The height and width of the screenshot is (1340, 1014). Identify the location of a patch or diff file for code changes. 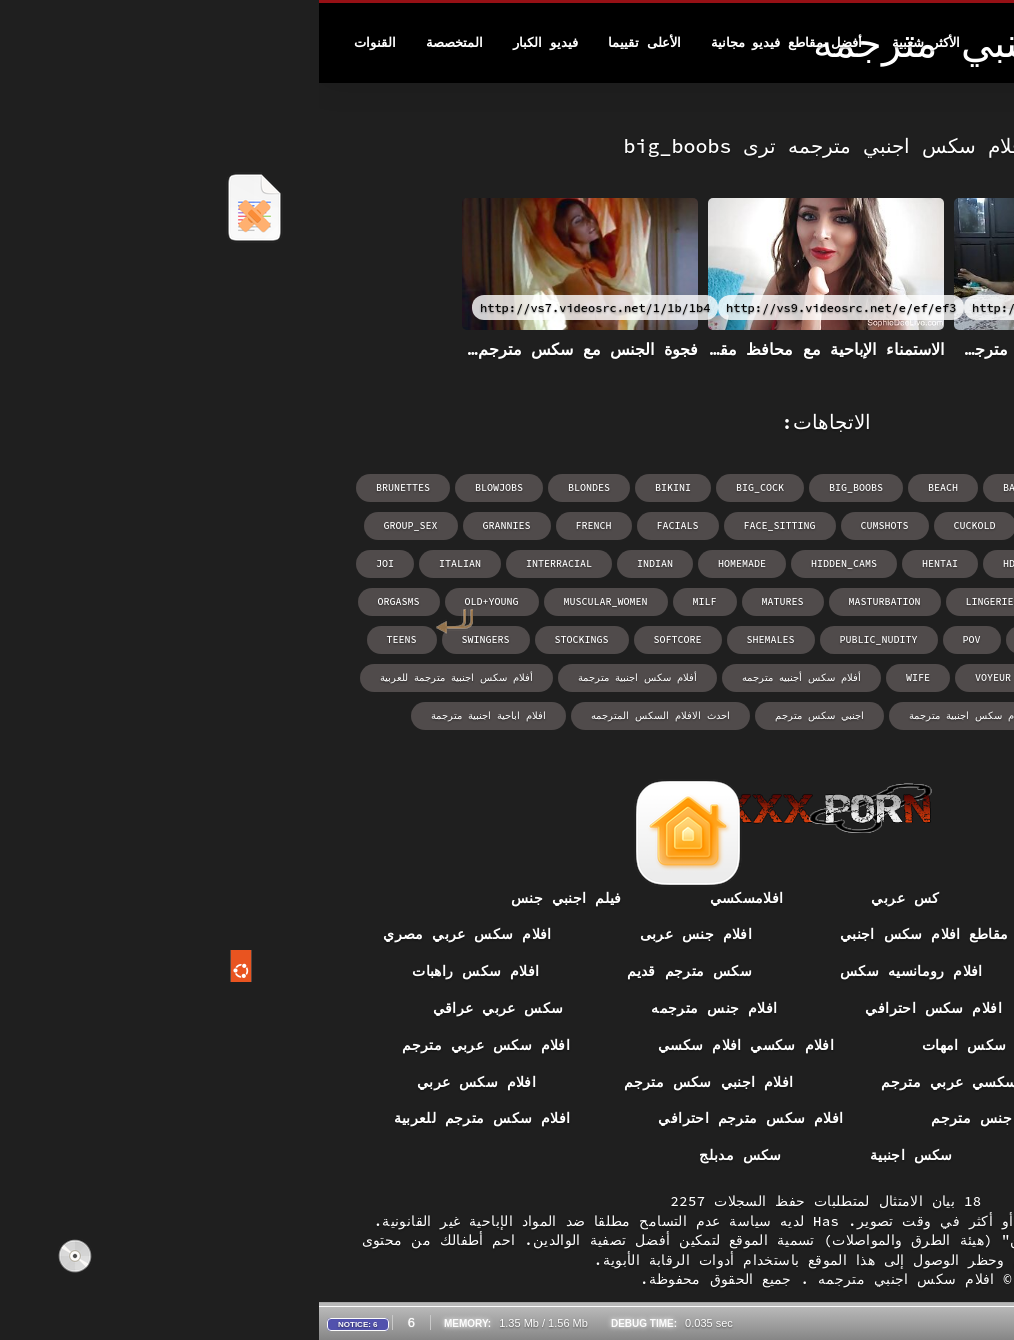
(254, 207).